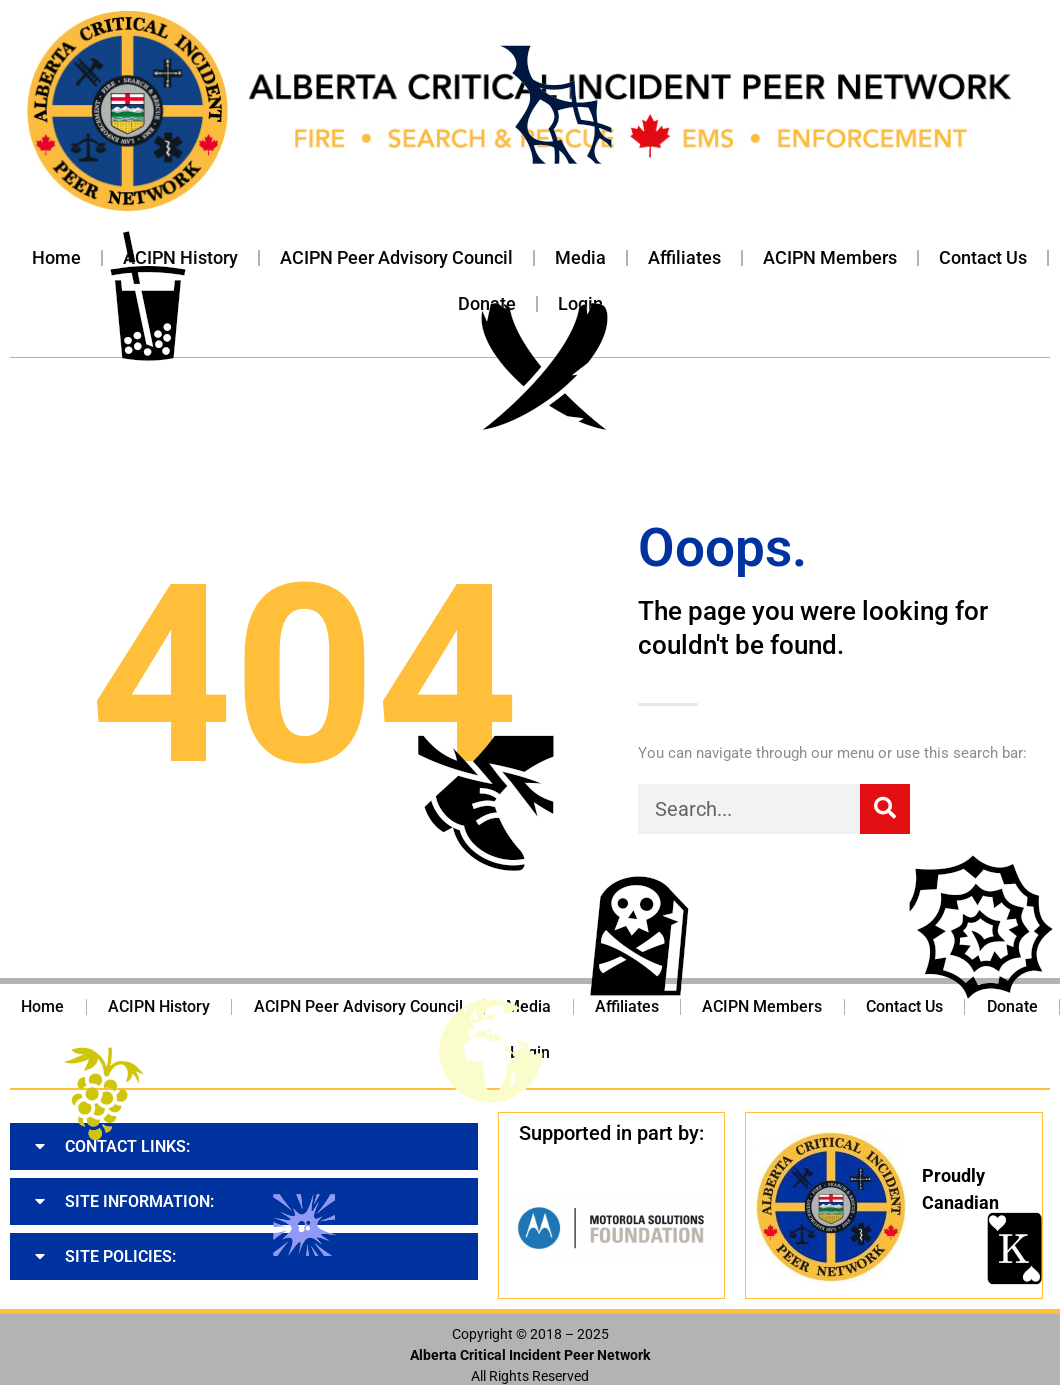 The image size is (1060, 1385). I want to click on select grapes as a food or ingredient item, so click(104, 1094).